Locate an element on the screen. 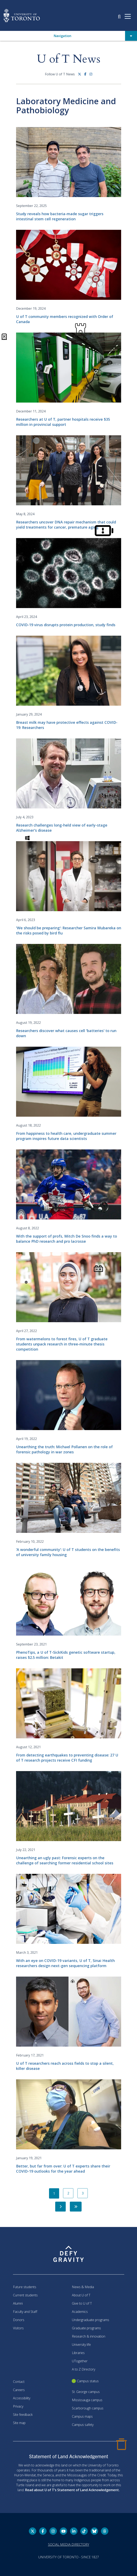 The width and height of the screenshot is (137, 2576). switch to global or worldwide view is located at coordinates (26, 1282).